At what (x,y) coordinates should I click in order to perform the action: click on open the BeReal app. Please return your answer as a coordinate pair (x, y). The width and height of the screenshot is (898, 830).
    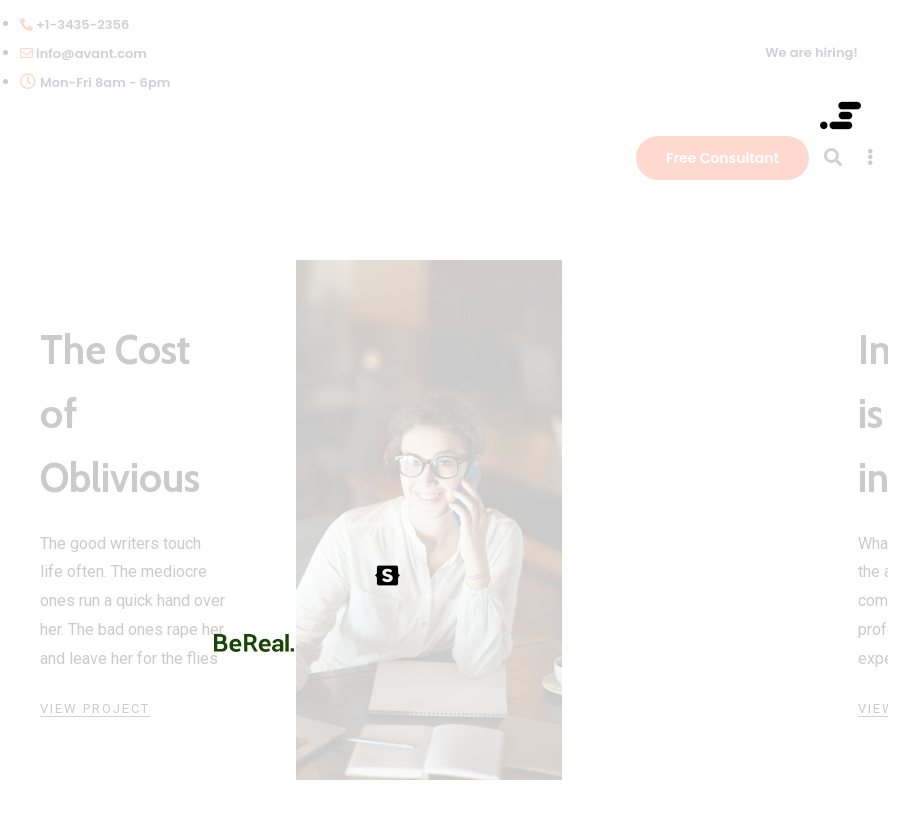
    Looking at the image, I should click on (254, 643).